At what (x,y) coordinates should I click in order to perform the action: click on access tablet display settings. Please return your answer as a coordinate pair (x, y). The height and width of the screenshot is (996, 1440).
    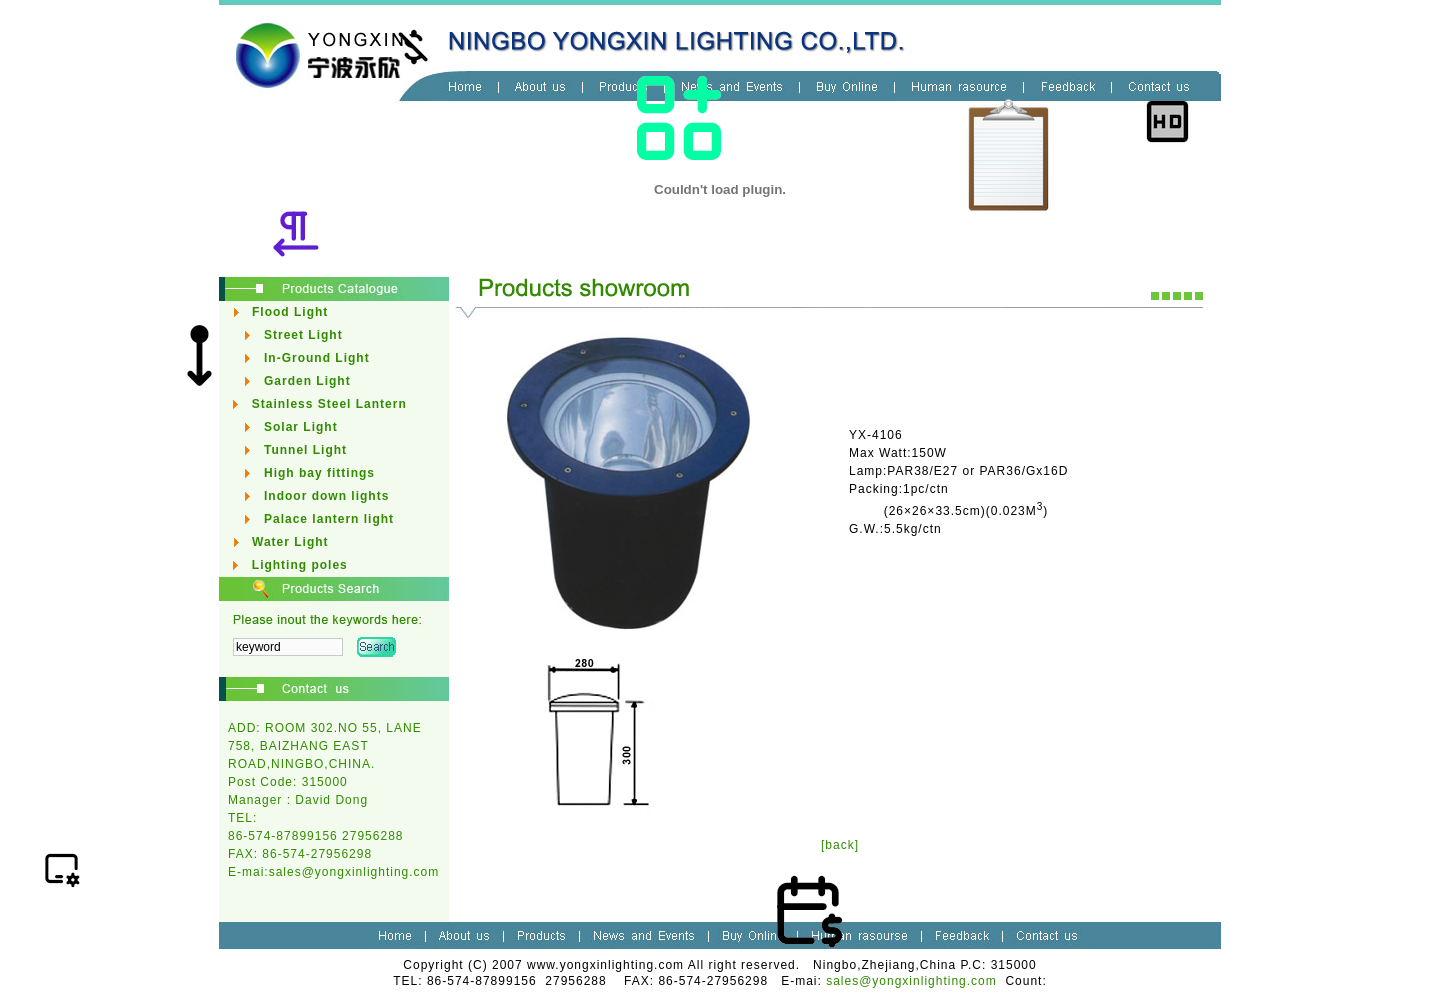
    Looking at the image, I should click on (61, 868).